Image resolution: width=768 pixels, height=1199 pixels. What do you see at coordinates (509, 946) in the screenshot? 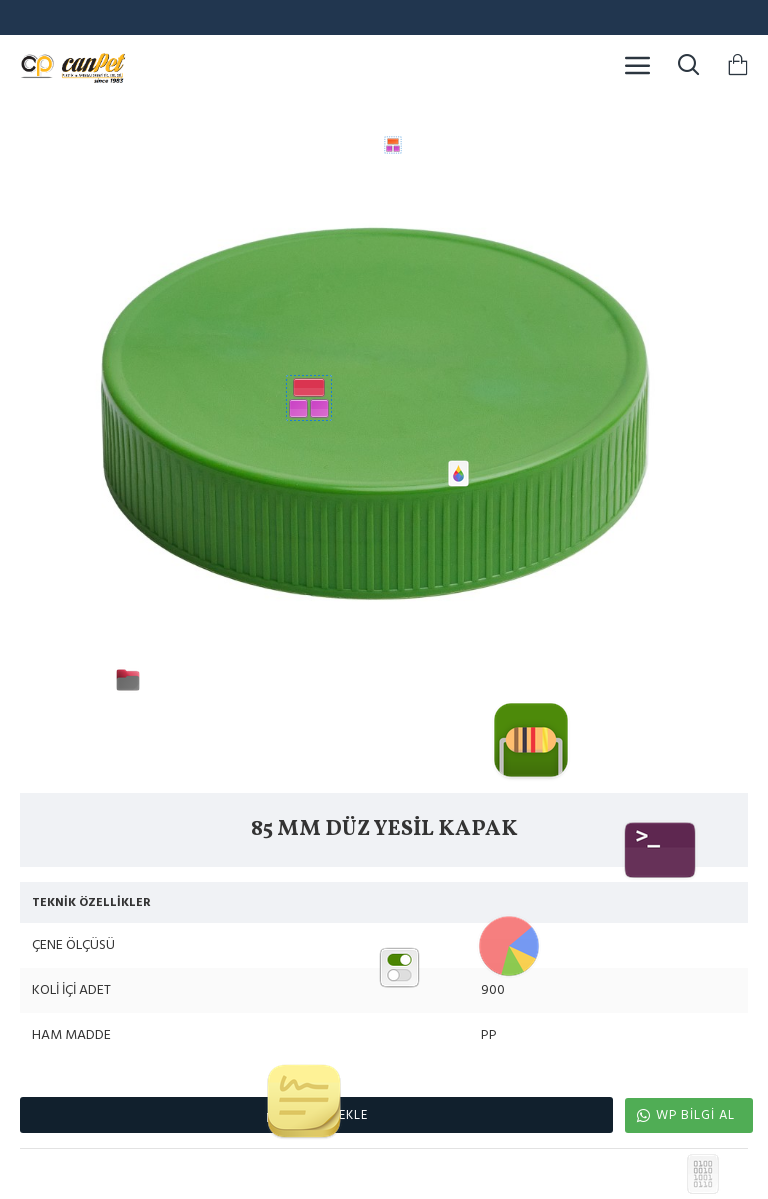
I see `open disk usage analyzer app` at bounding box center [509, 946].